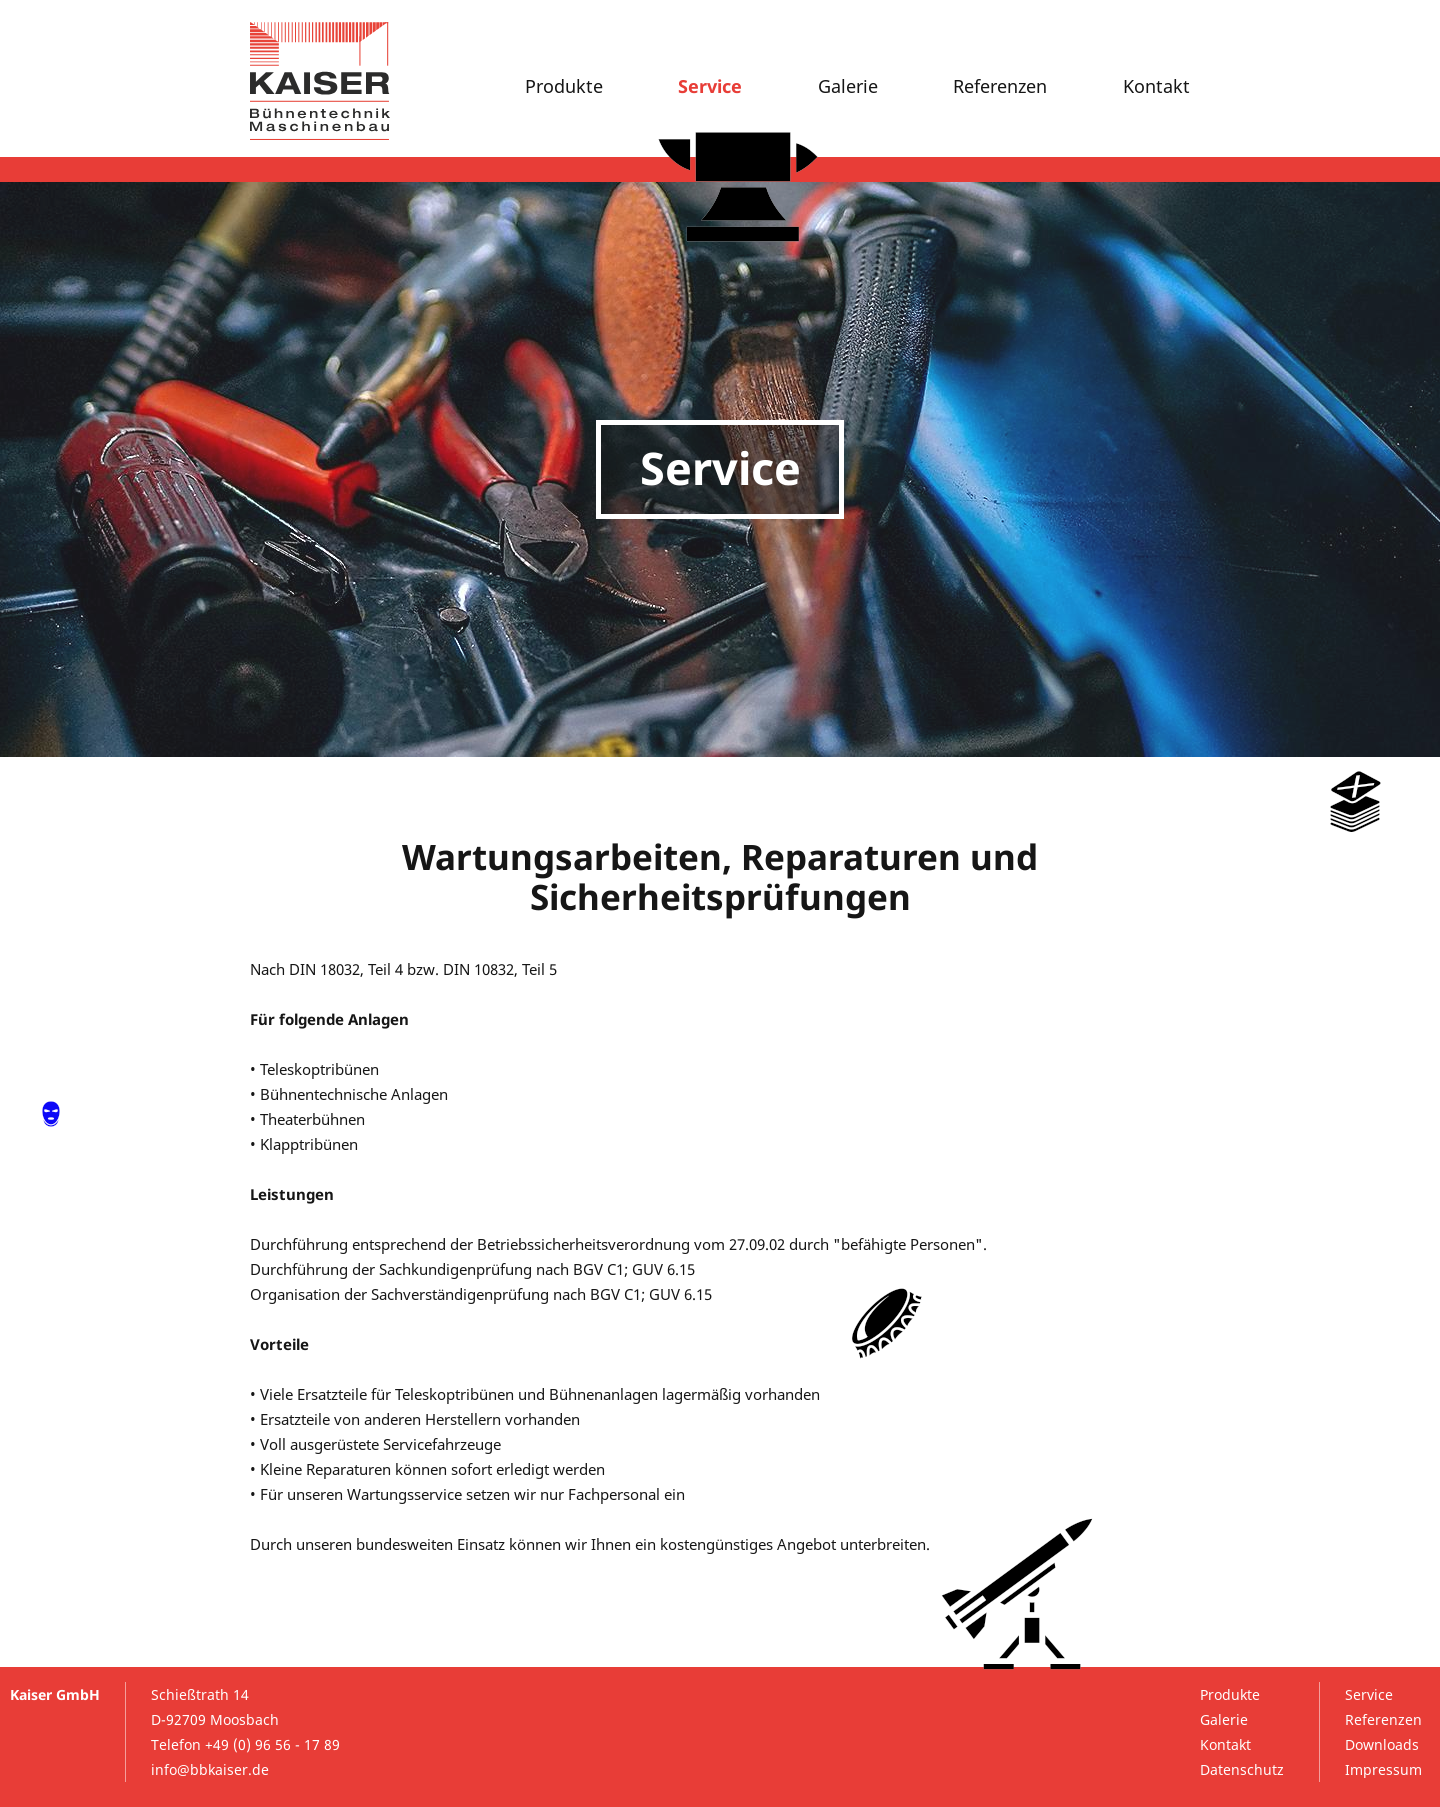 This screenshot has width=1440, height=1807. I want to click on launch missile attack in game, so click(1017, 1594).